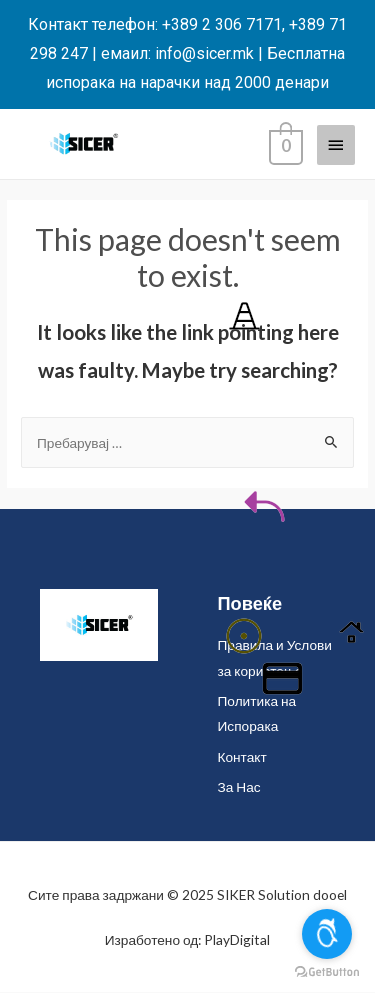 This screenshot has width=375, height=993. Describe the element at coordinates (244, 636) in the screenshot. I see `view open issues in a repository` at that location.